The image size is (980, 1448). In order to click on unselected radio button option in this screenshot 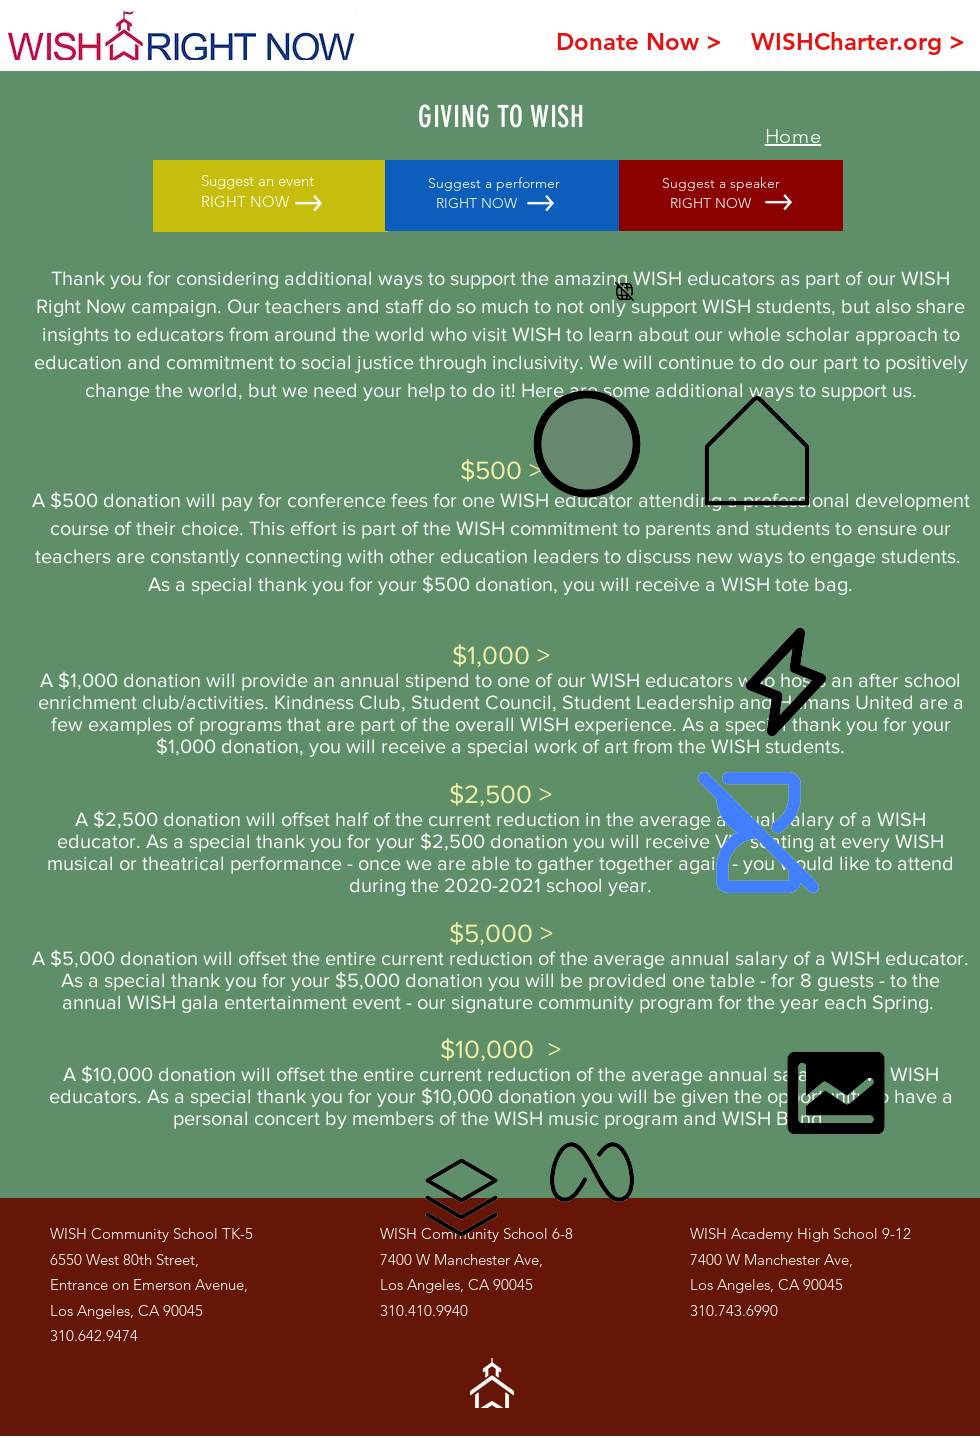, I will do `click(587, 444)`.